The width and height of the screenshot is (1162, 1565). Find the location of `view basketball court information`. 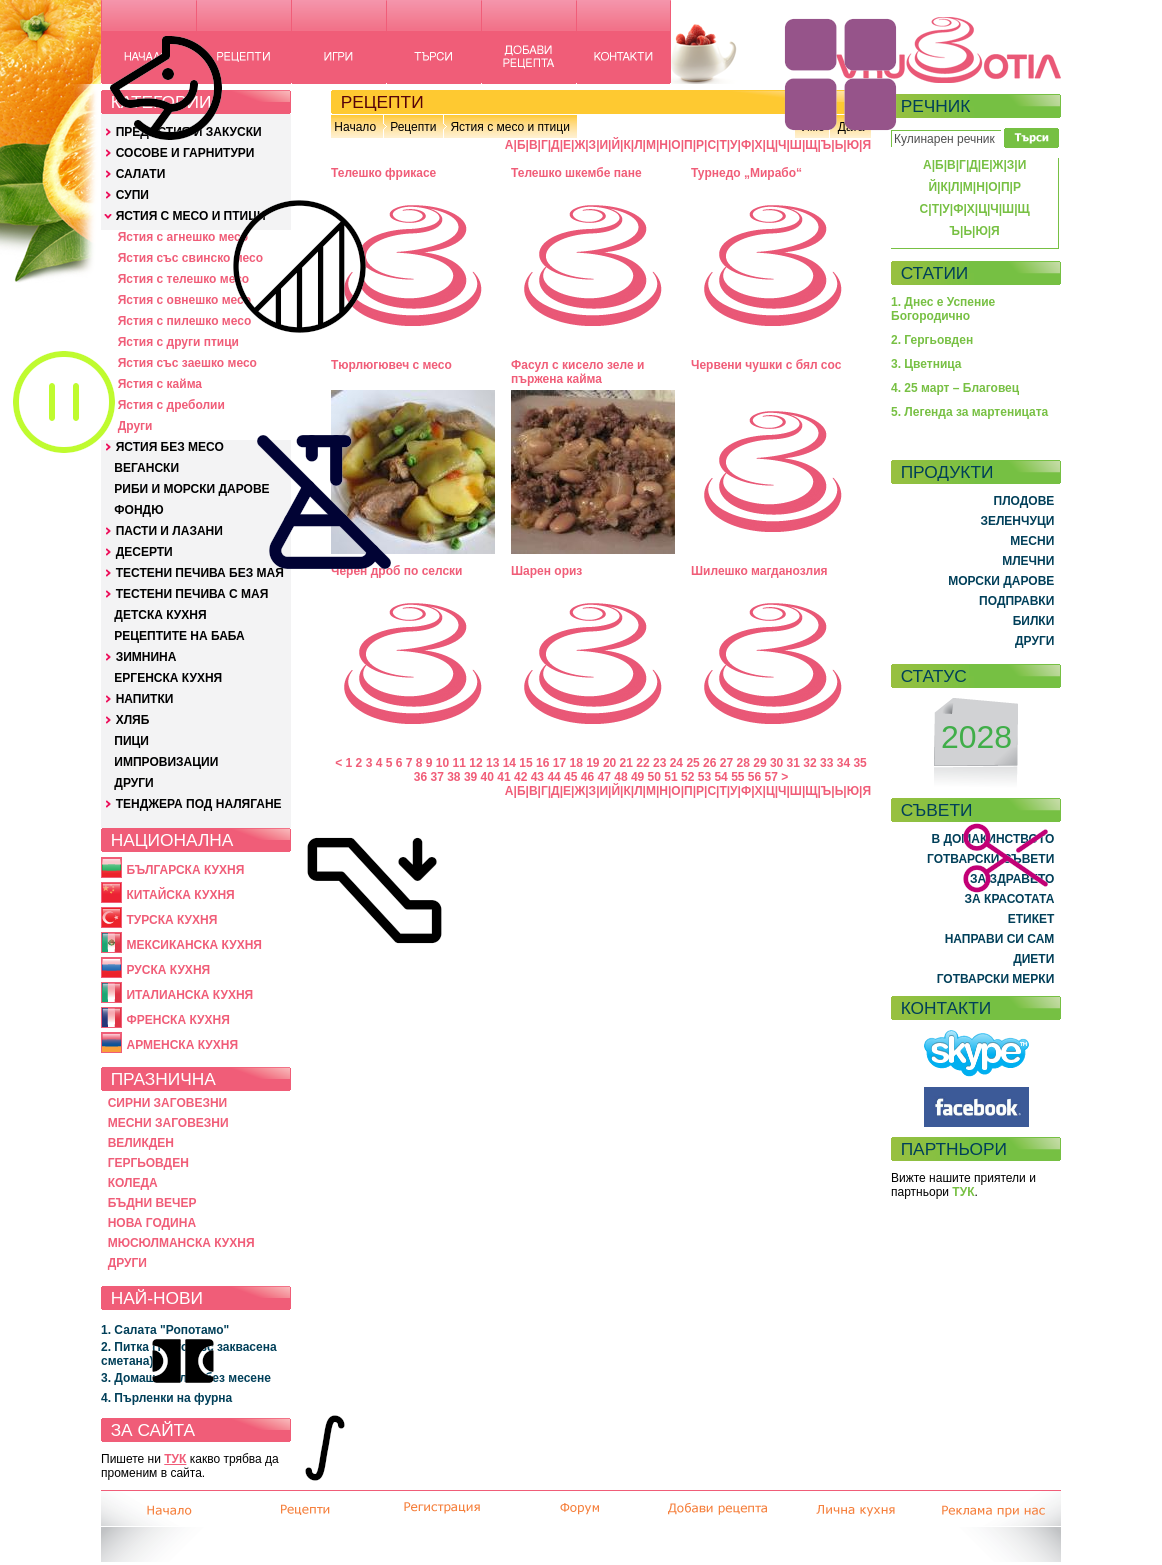

view basketball court information is located at coordinates (183, 1361).